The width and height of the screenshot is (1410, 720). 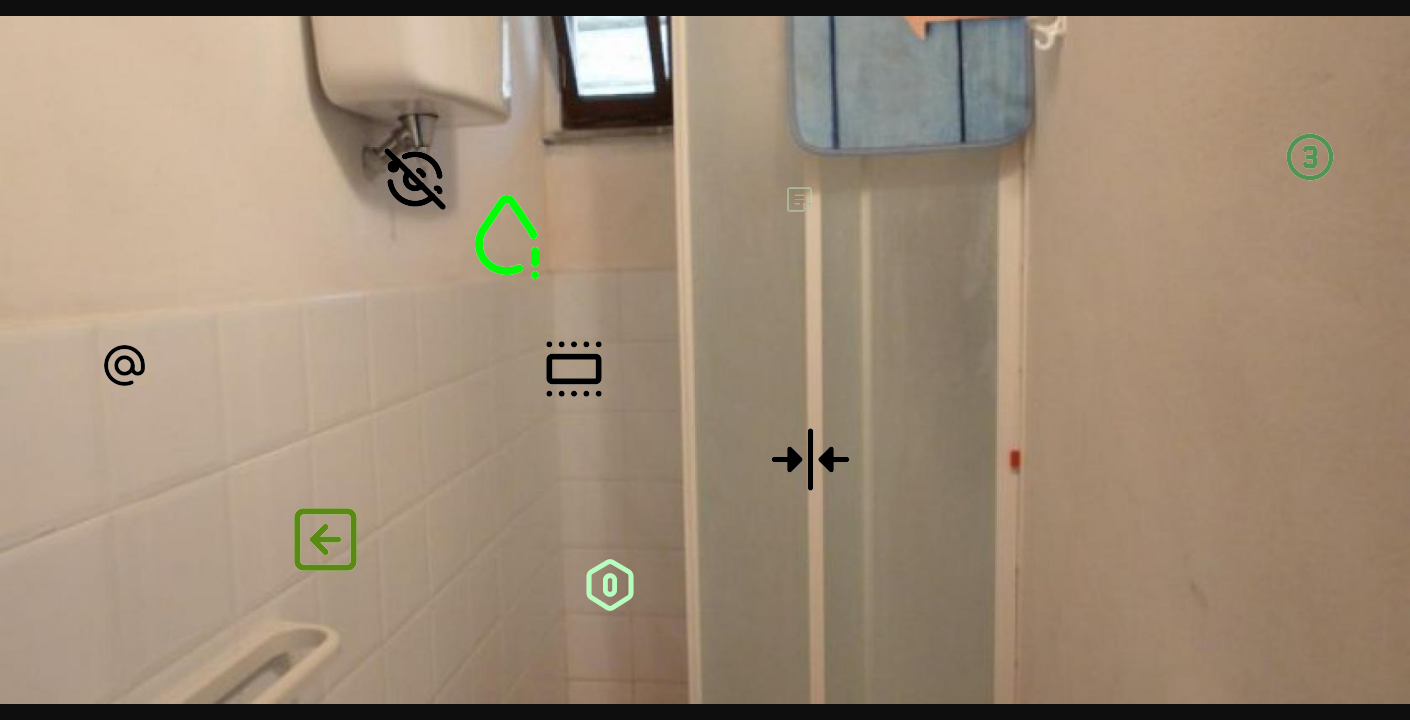 I want to click on disable analytics tracking, so click(x=415, y=179).